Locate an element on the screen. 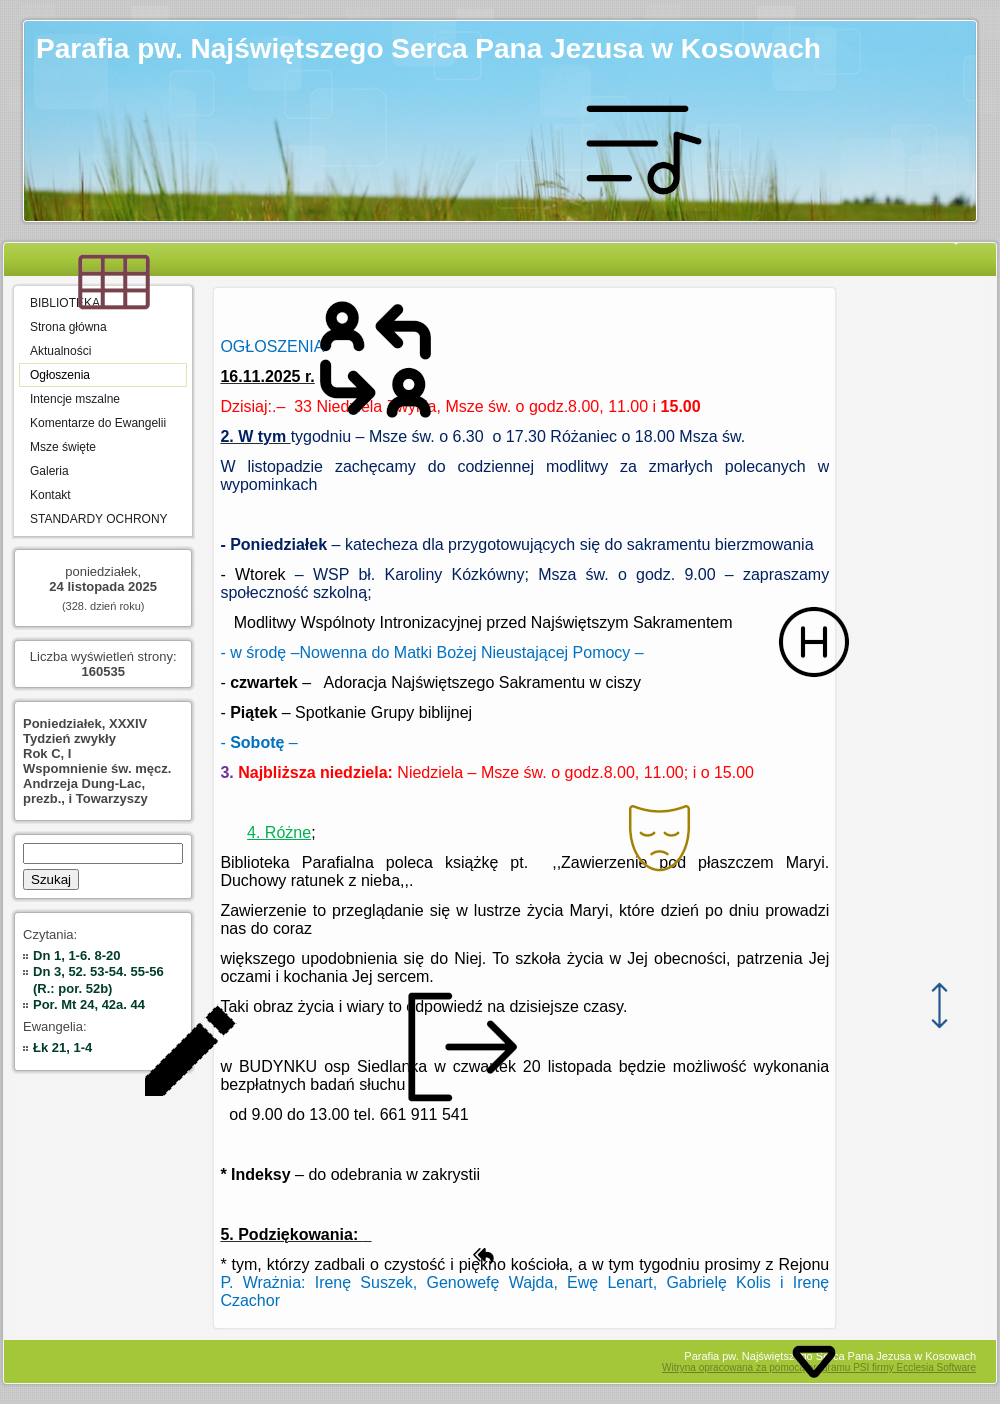  expand dropdown menu is located at coordinates (814, 1360).